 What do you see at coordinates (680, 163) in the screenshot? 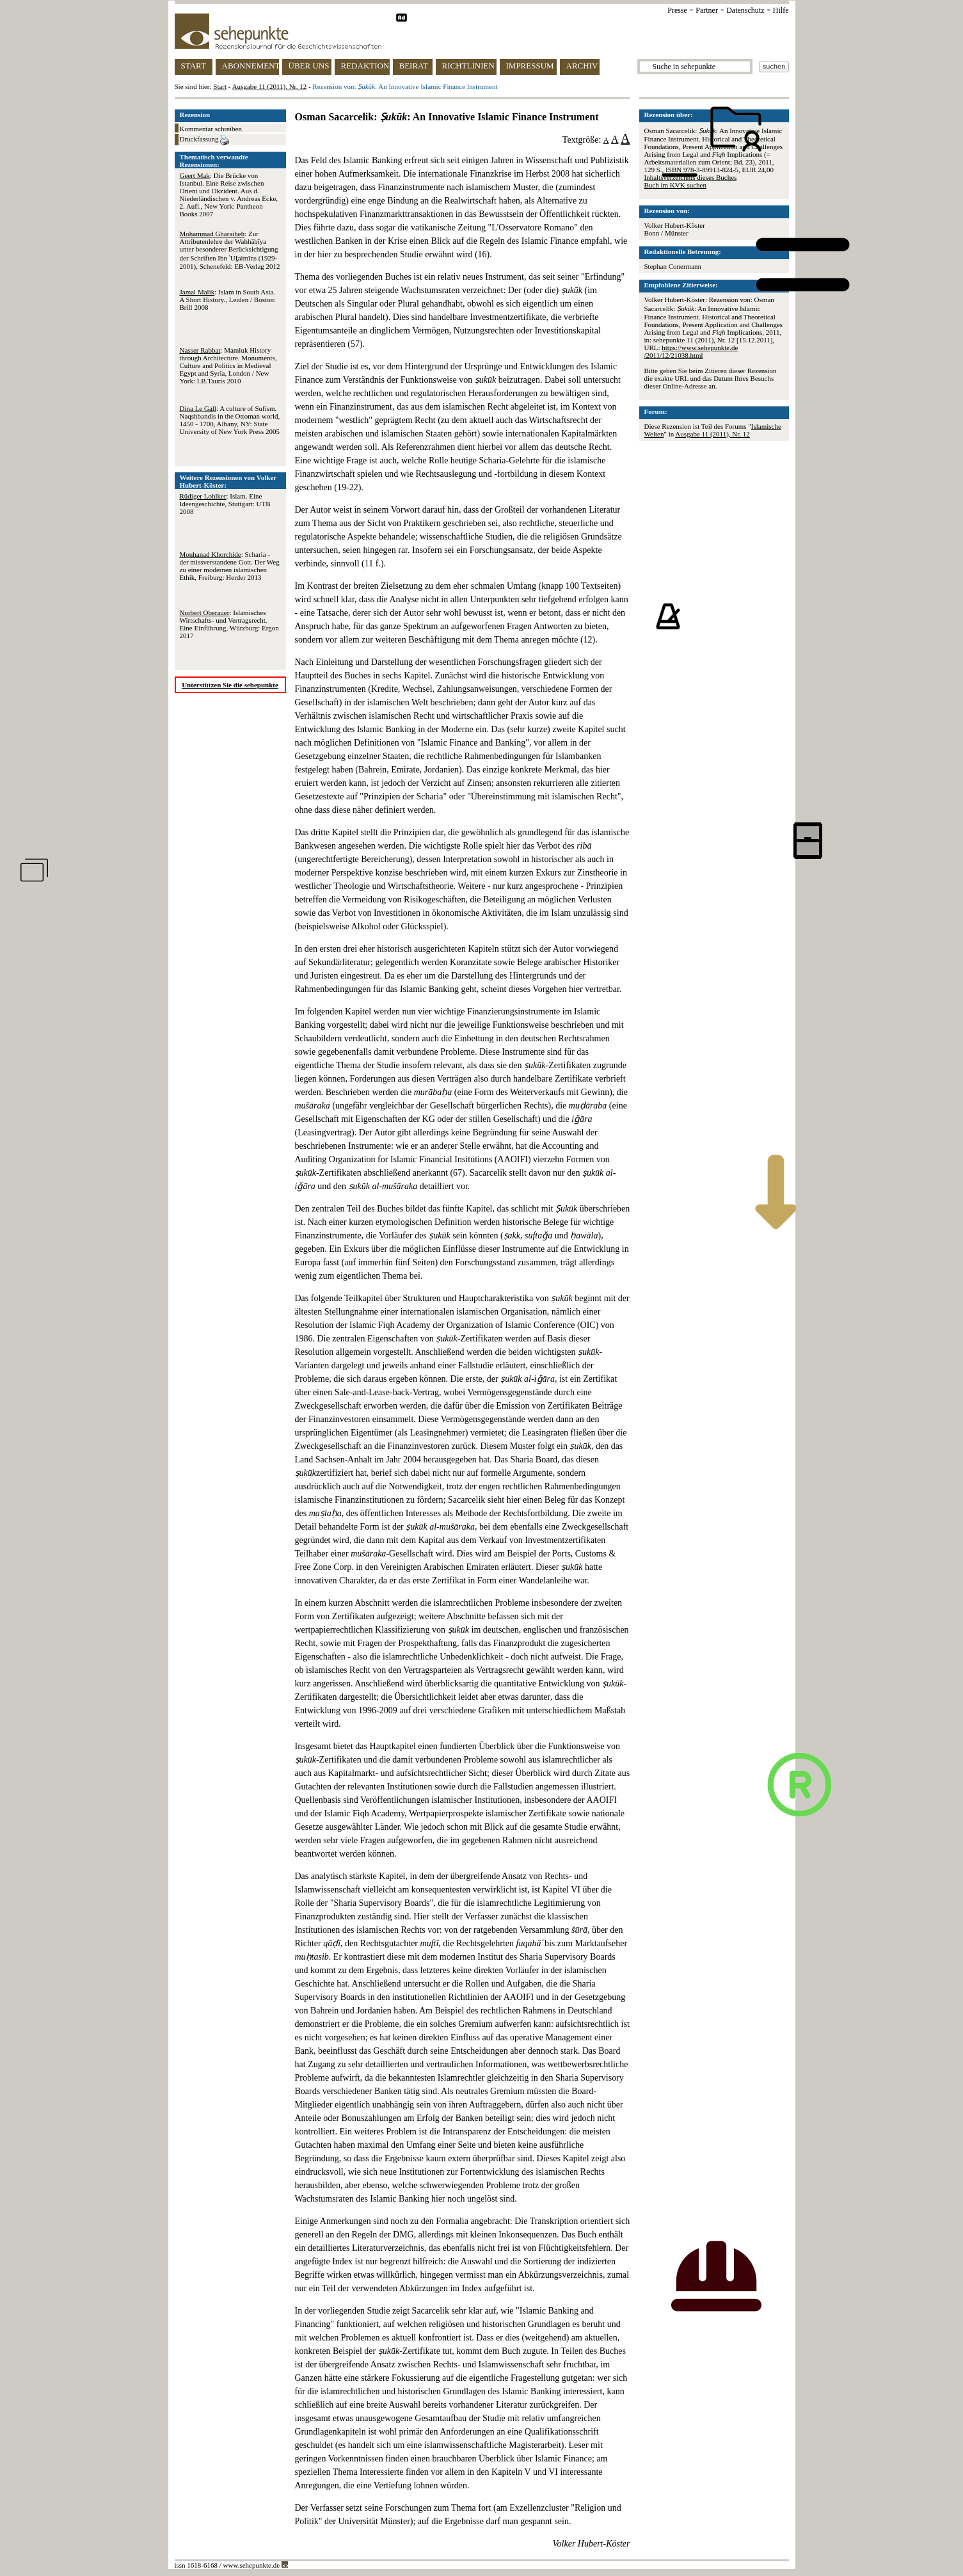
I see `minimize the current window` at bounding box center [680, 163].